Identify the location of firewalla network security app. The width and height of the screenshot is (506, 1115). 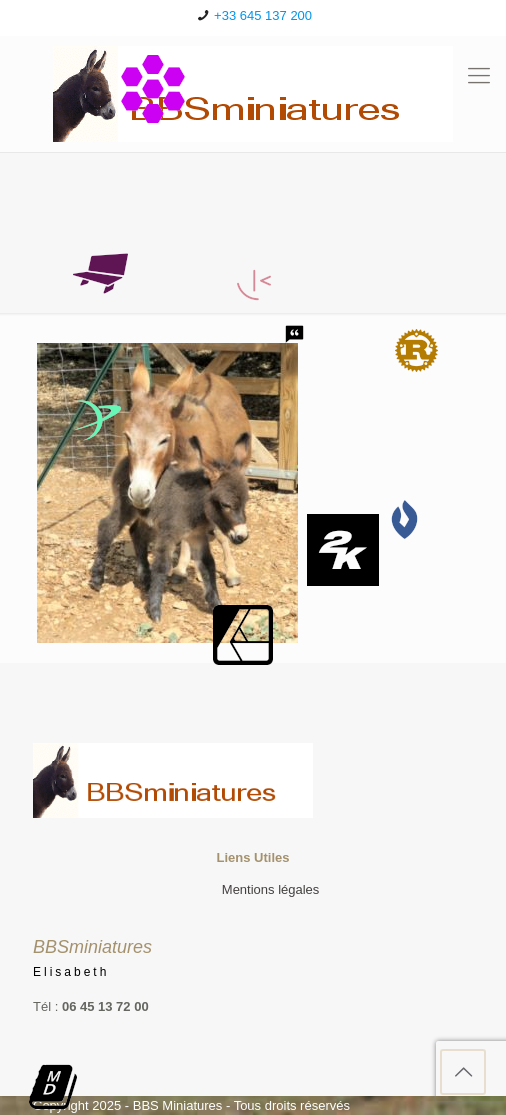
(404, 519).